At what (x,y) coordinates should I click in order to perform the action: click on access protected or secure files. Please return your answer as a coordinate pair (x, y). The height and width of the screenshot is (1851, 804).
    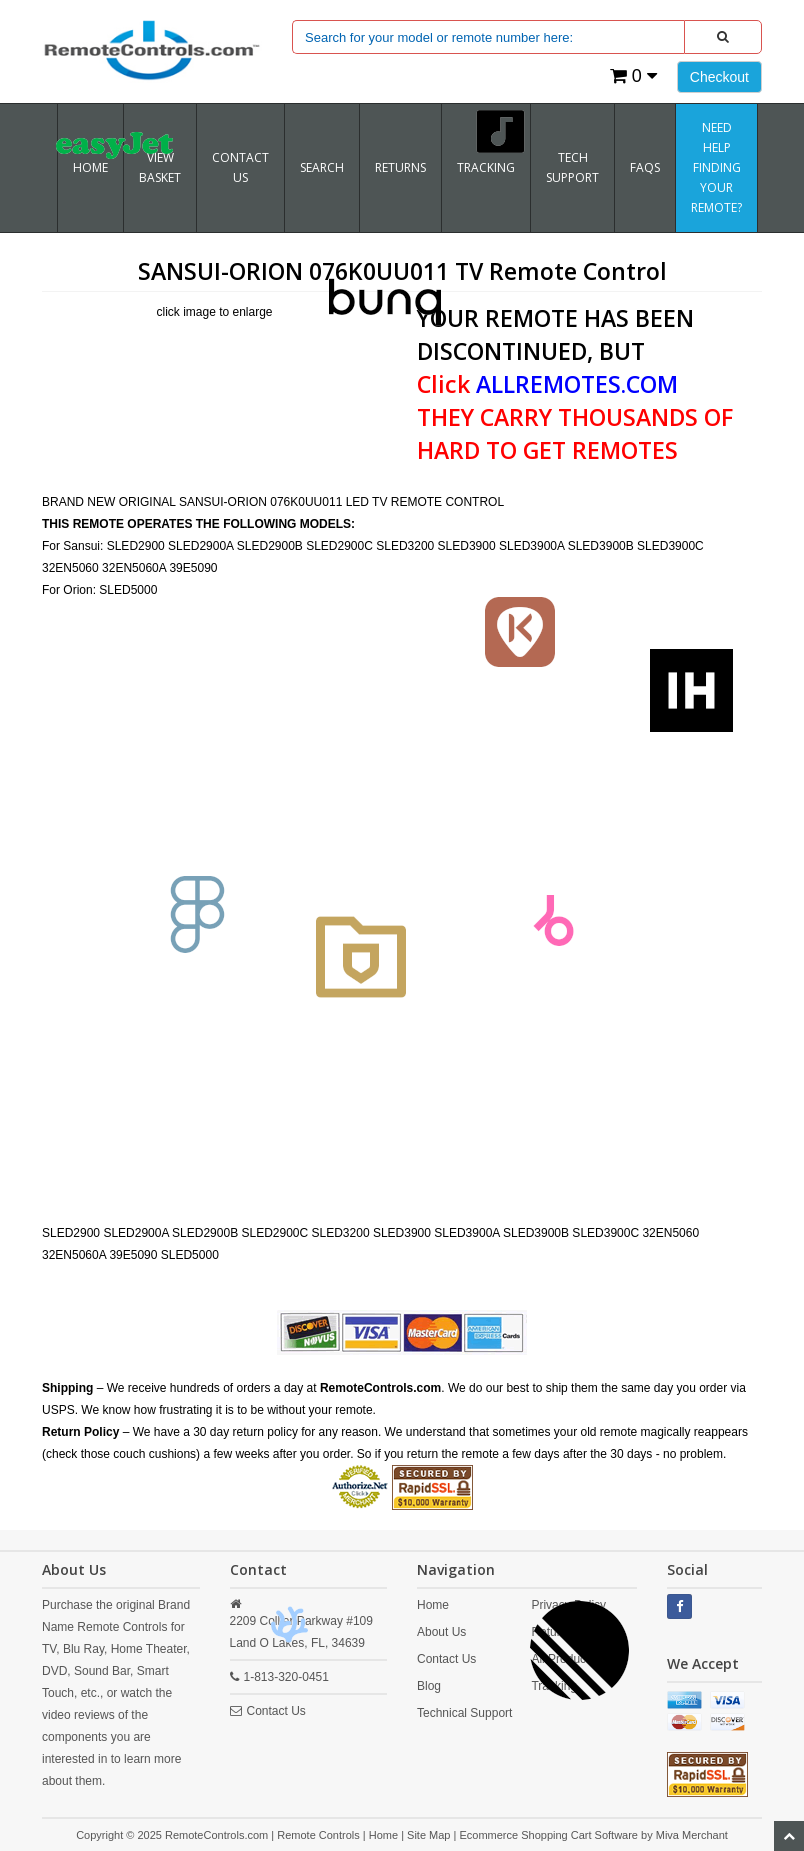
    Looking at the image, I should click on (361, 957).